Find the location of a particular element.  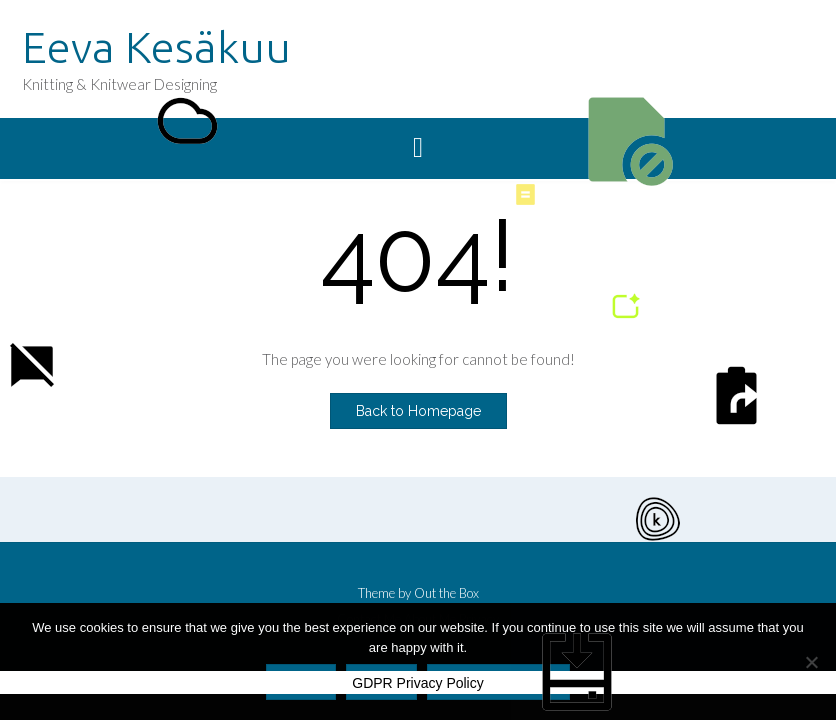

install an app or software is located at coordinates (577, 672).